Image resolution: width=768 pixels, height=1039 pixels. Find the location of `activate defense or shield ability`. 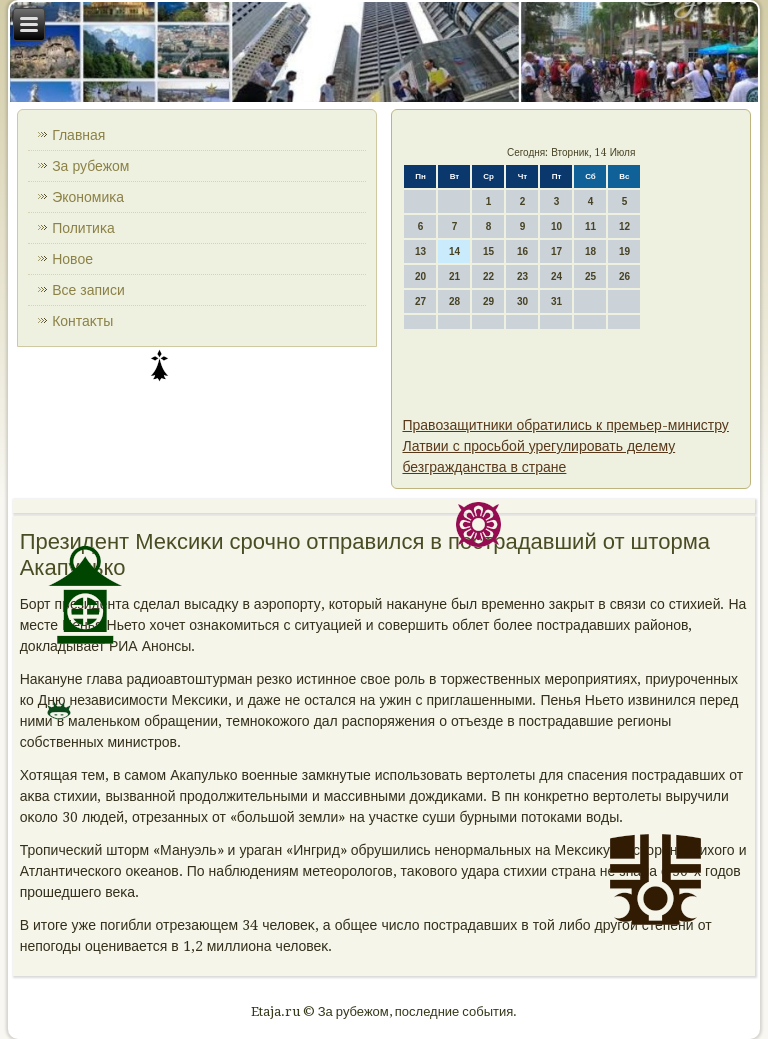

activate defense or shield ability is located at coordinates (59, 711).